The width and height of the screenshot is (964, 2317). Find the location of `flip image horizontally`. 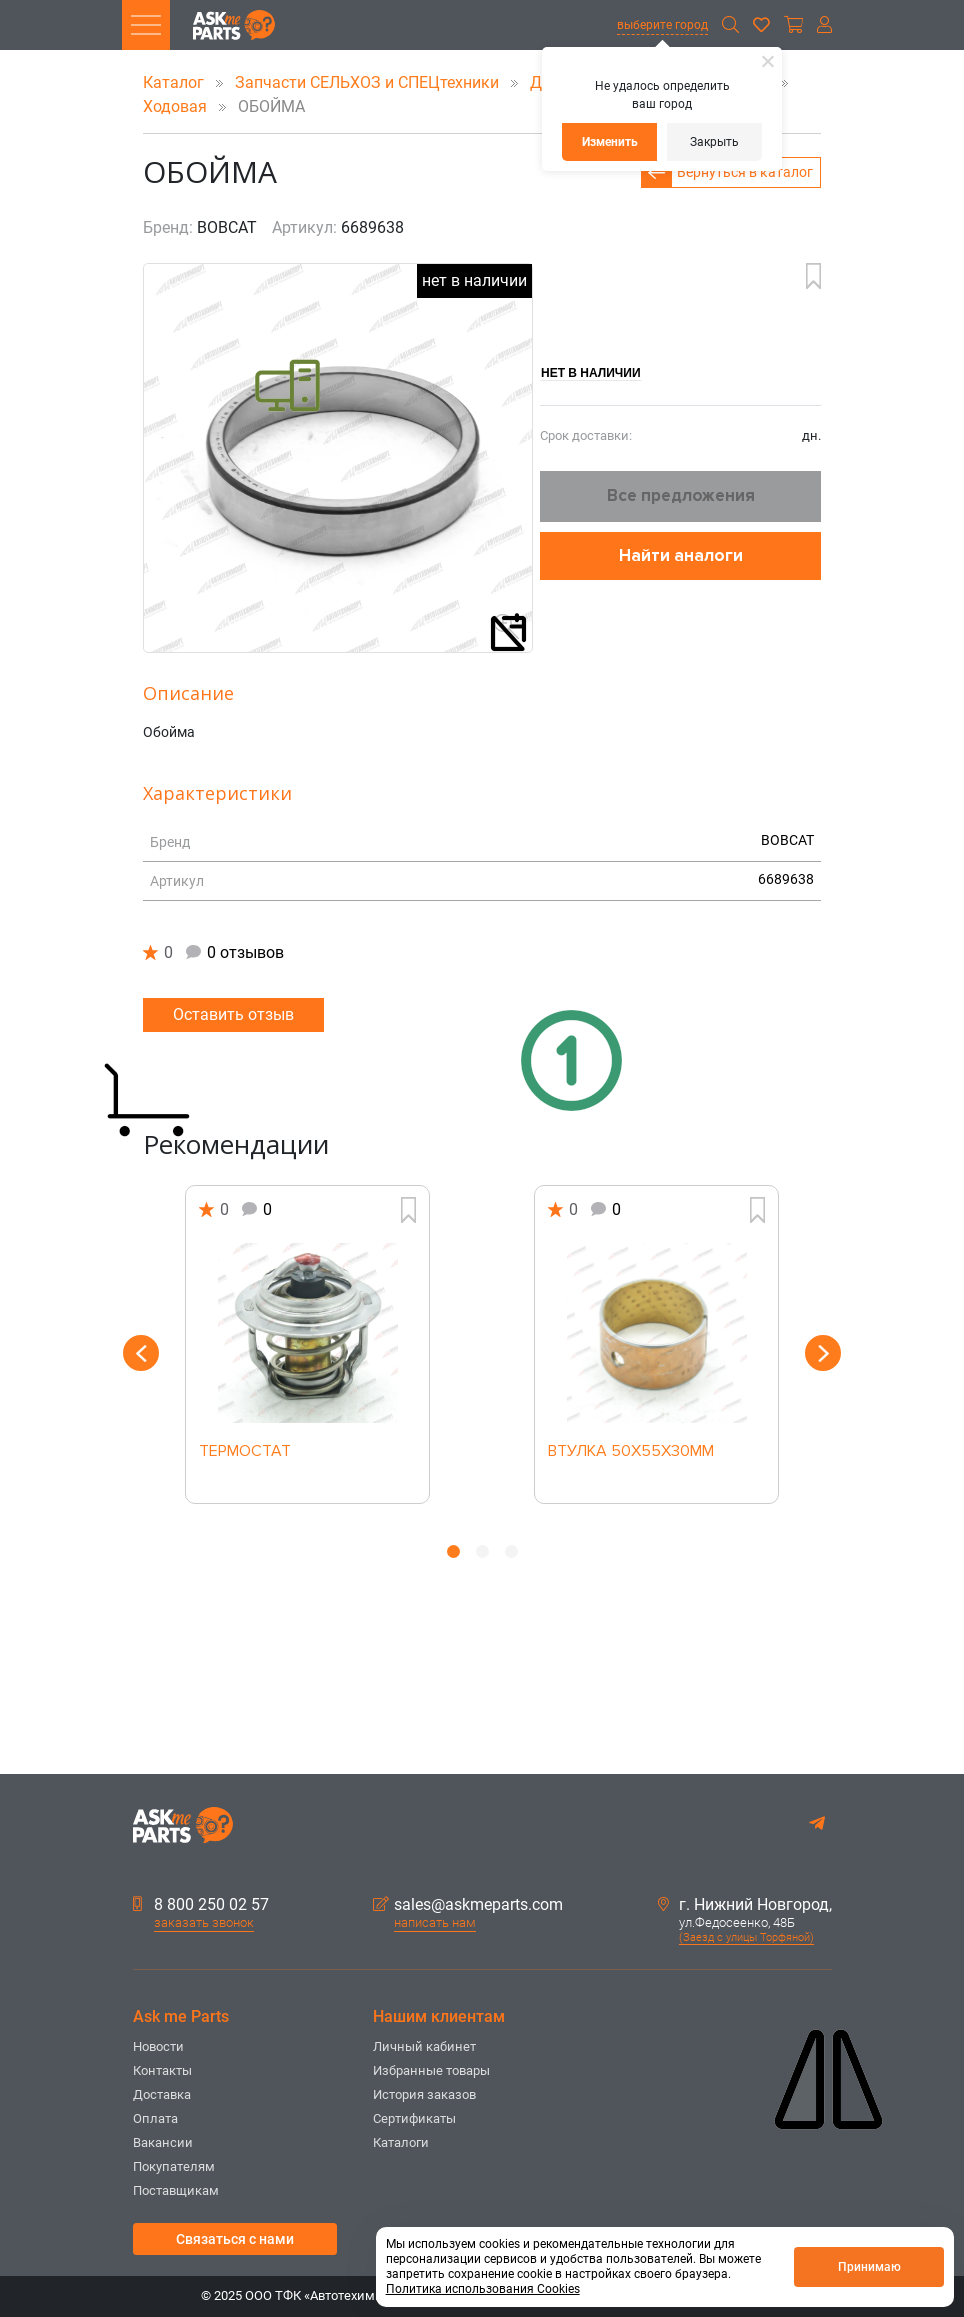

flip image horizontally is located at coordinates (828, 2083).